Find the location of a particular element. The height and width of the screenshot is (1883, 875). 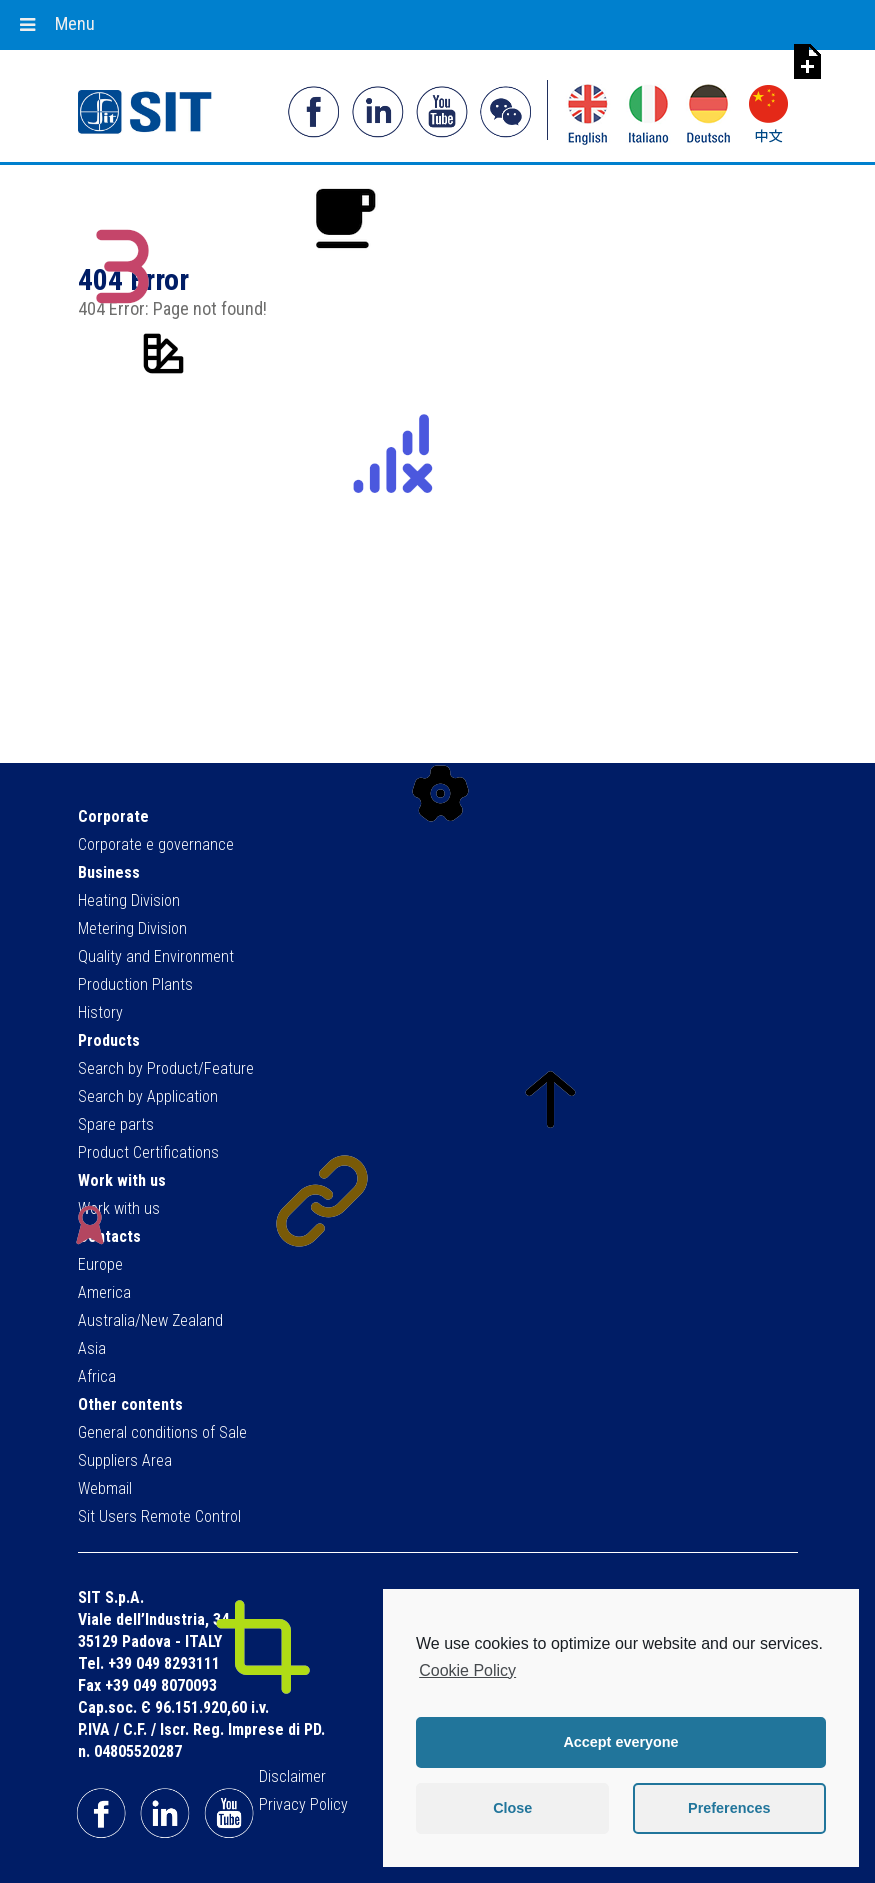

access color palette or theme settings is located at coordinates (163, 353).